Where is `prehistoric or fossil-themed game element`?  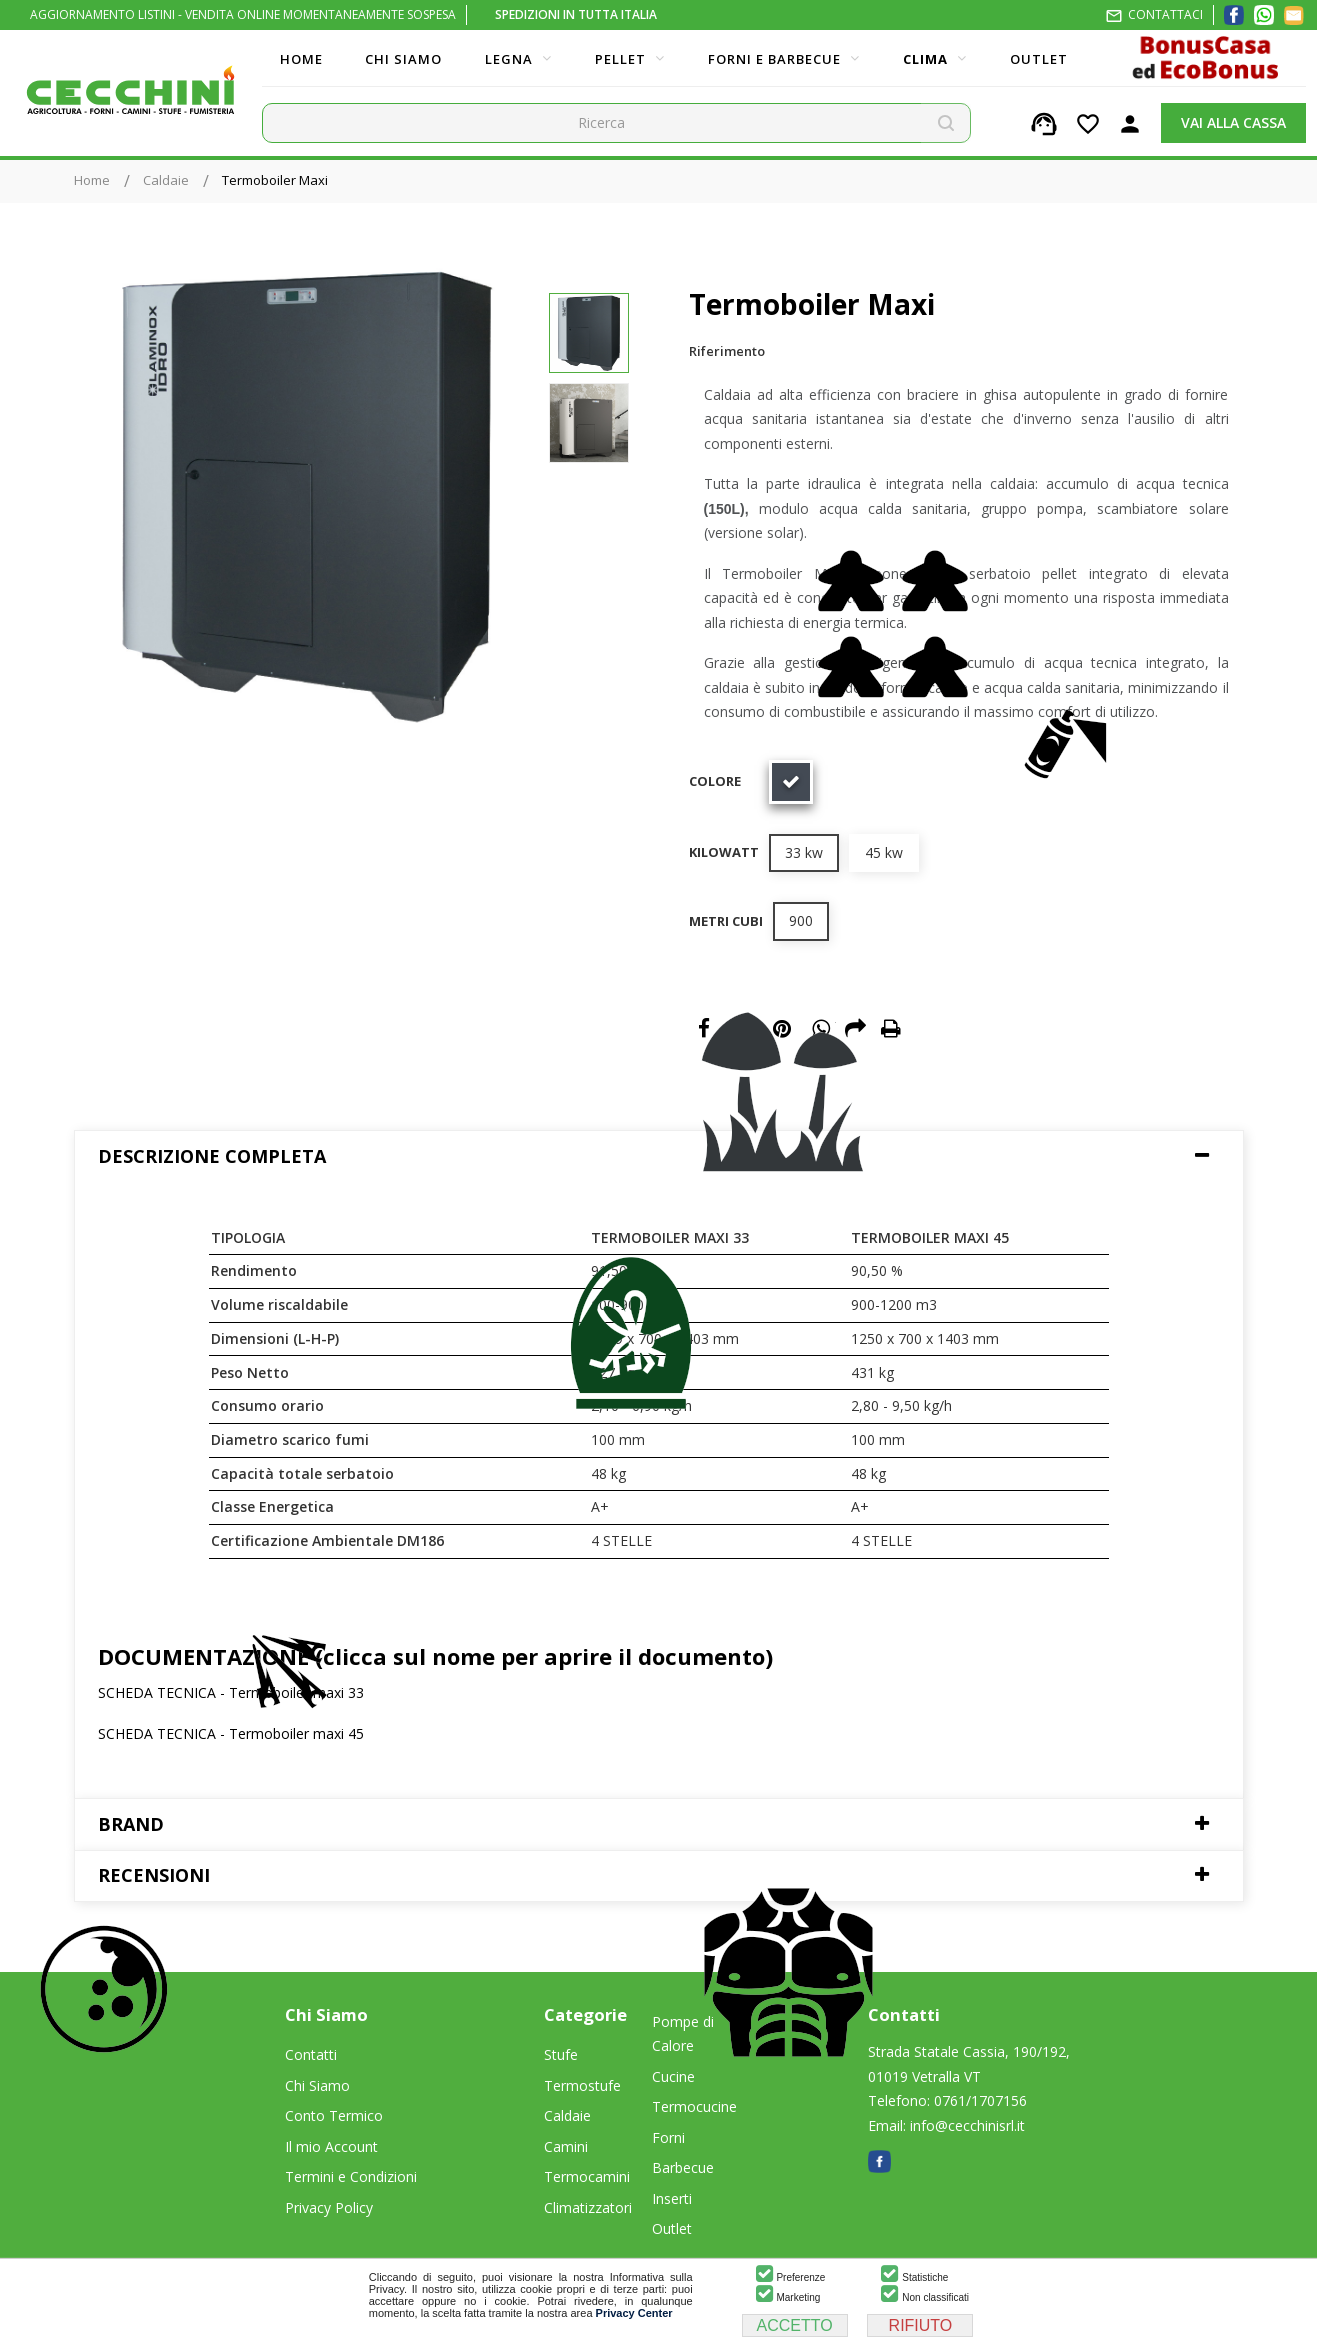
prehistoric or fossil-themed game element is located at coordinates (631, 1333).